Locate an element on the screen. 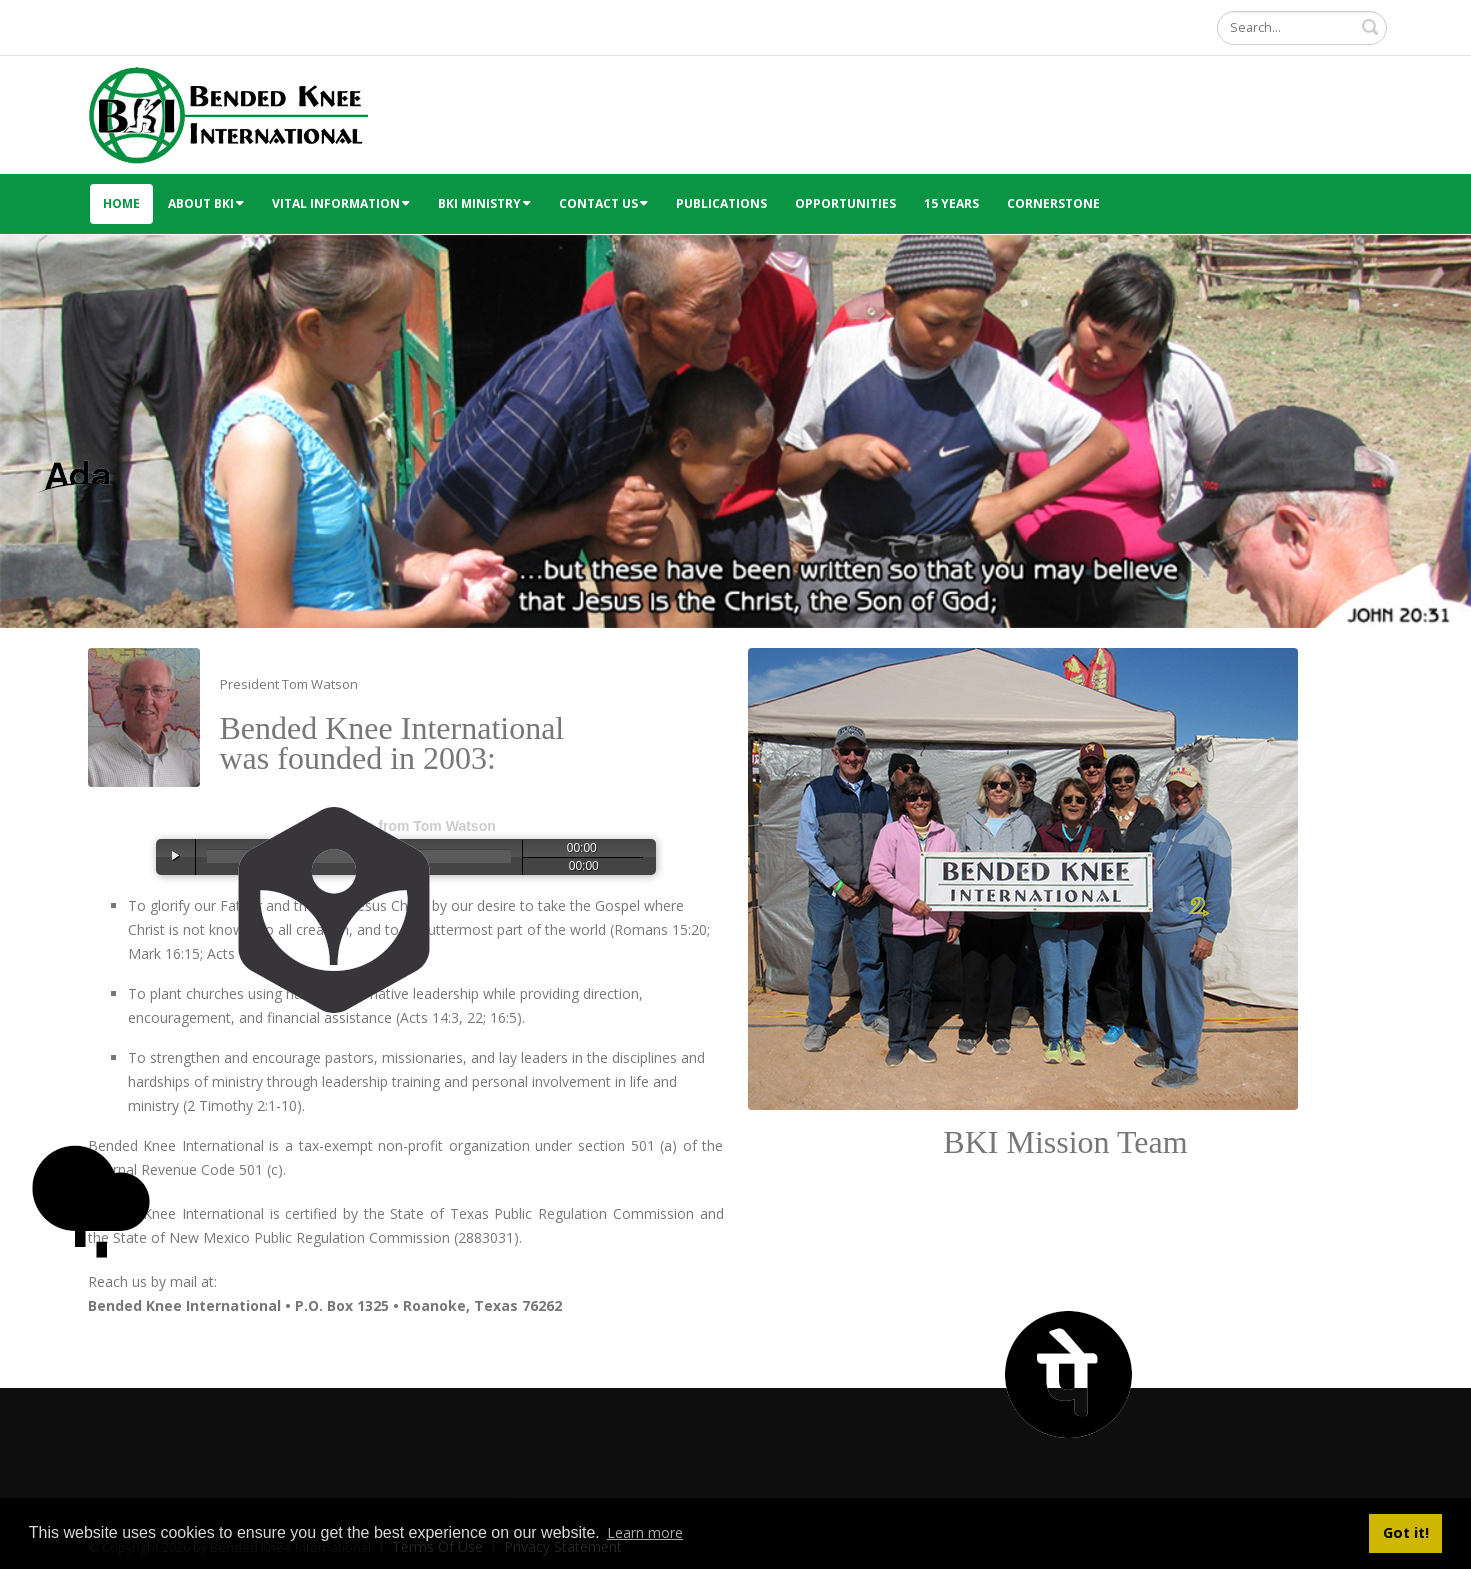 The width and height of the screenshot is (1471, 1569). open Khan Academy app is located at coordinates (334, 910).